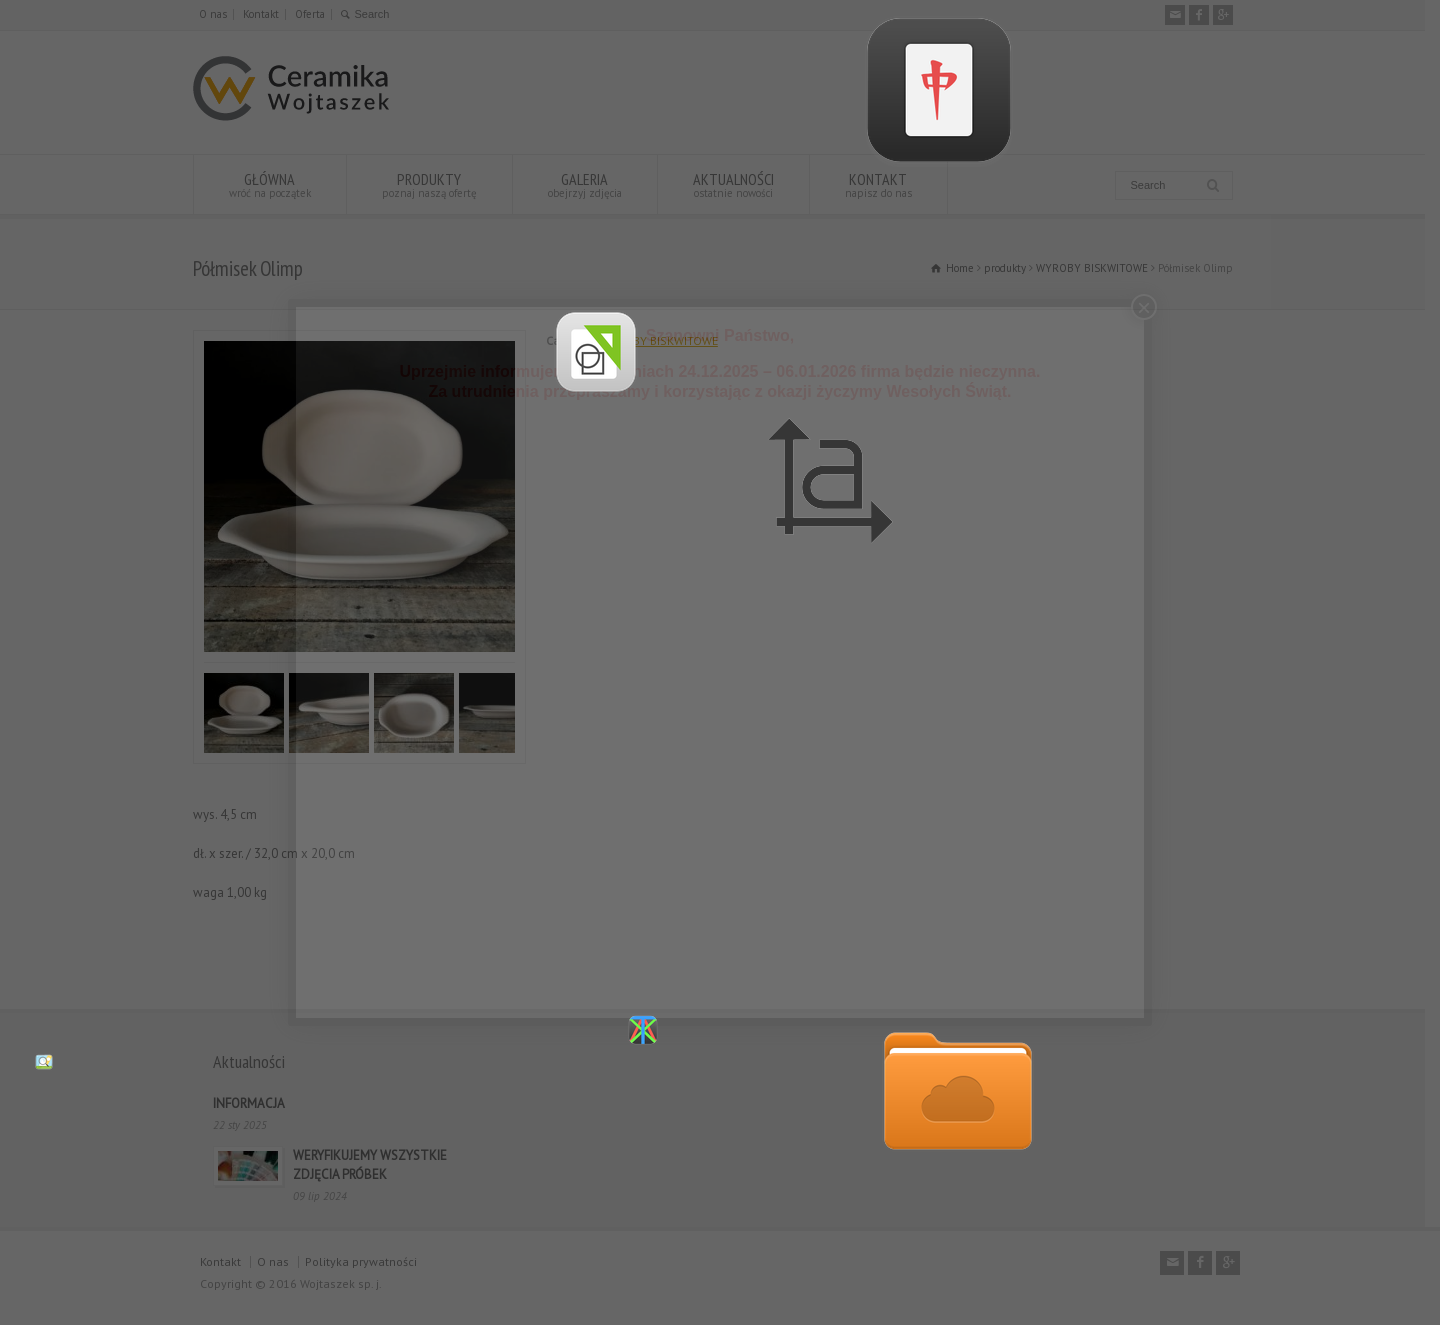 The width and height of the screenshot is (1440, 1325). What do you see at coordinates (596, 352) in the screenshot?
I see `open kig interactive geometry application` at bounding box center [596, 352].